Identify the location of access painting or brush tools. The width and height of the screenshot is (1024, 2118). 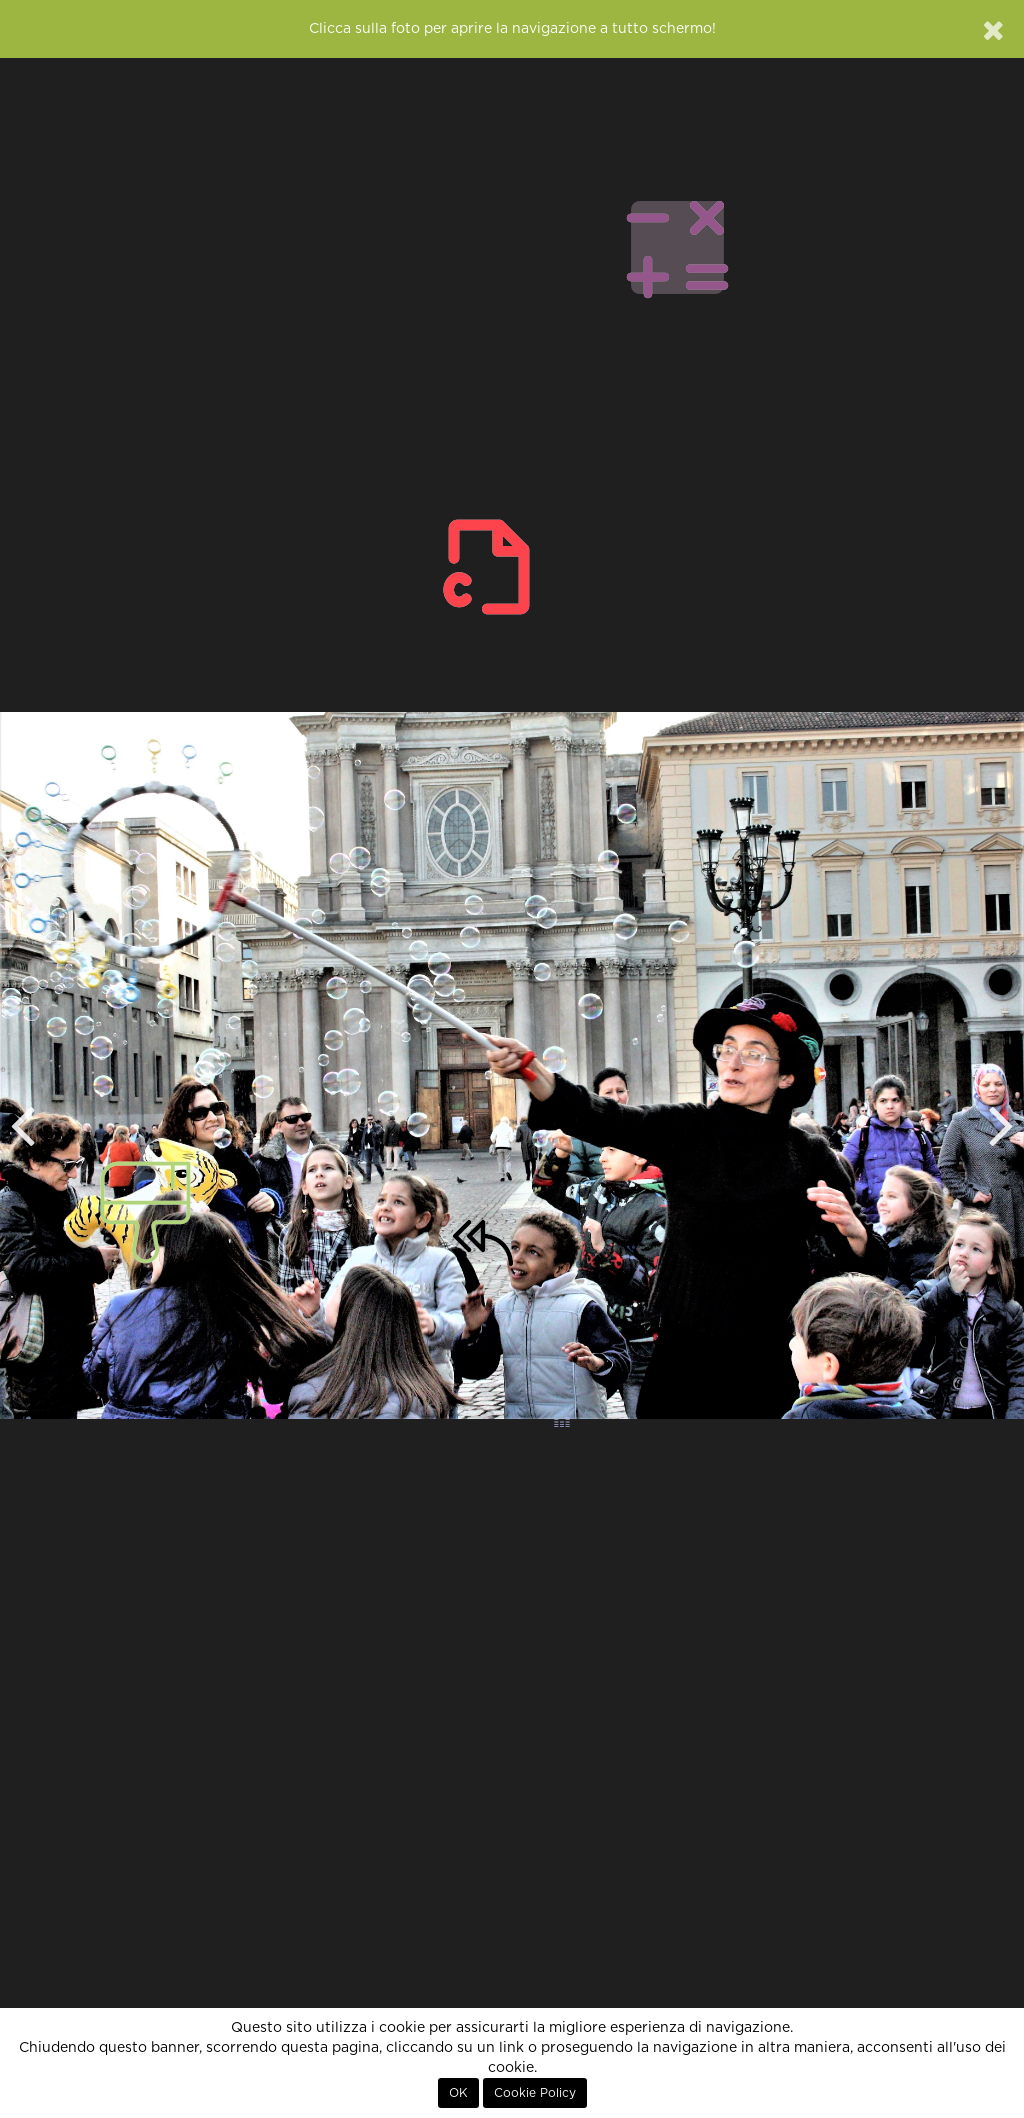
(145, 1210).